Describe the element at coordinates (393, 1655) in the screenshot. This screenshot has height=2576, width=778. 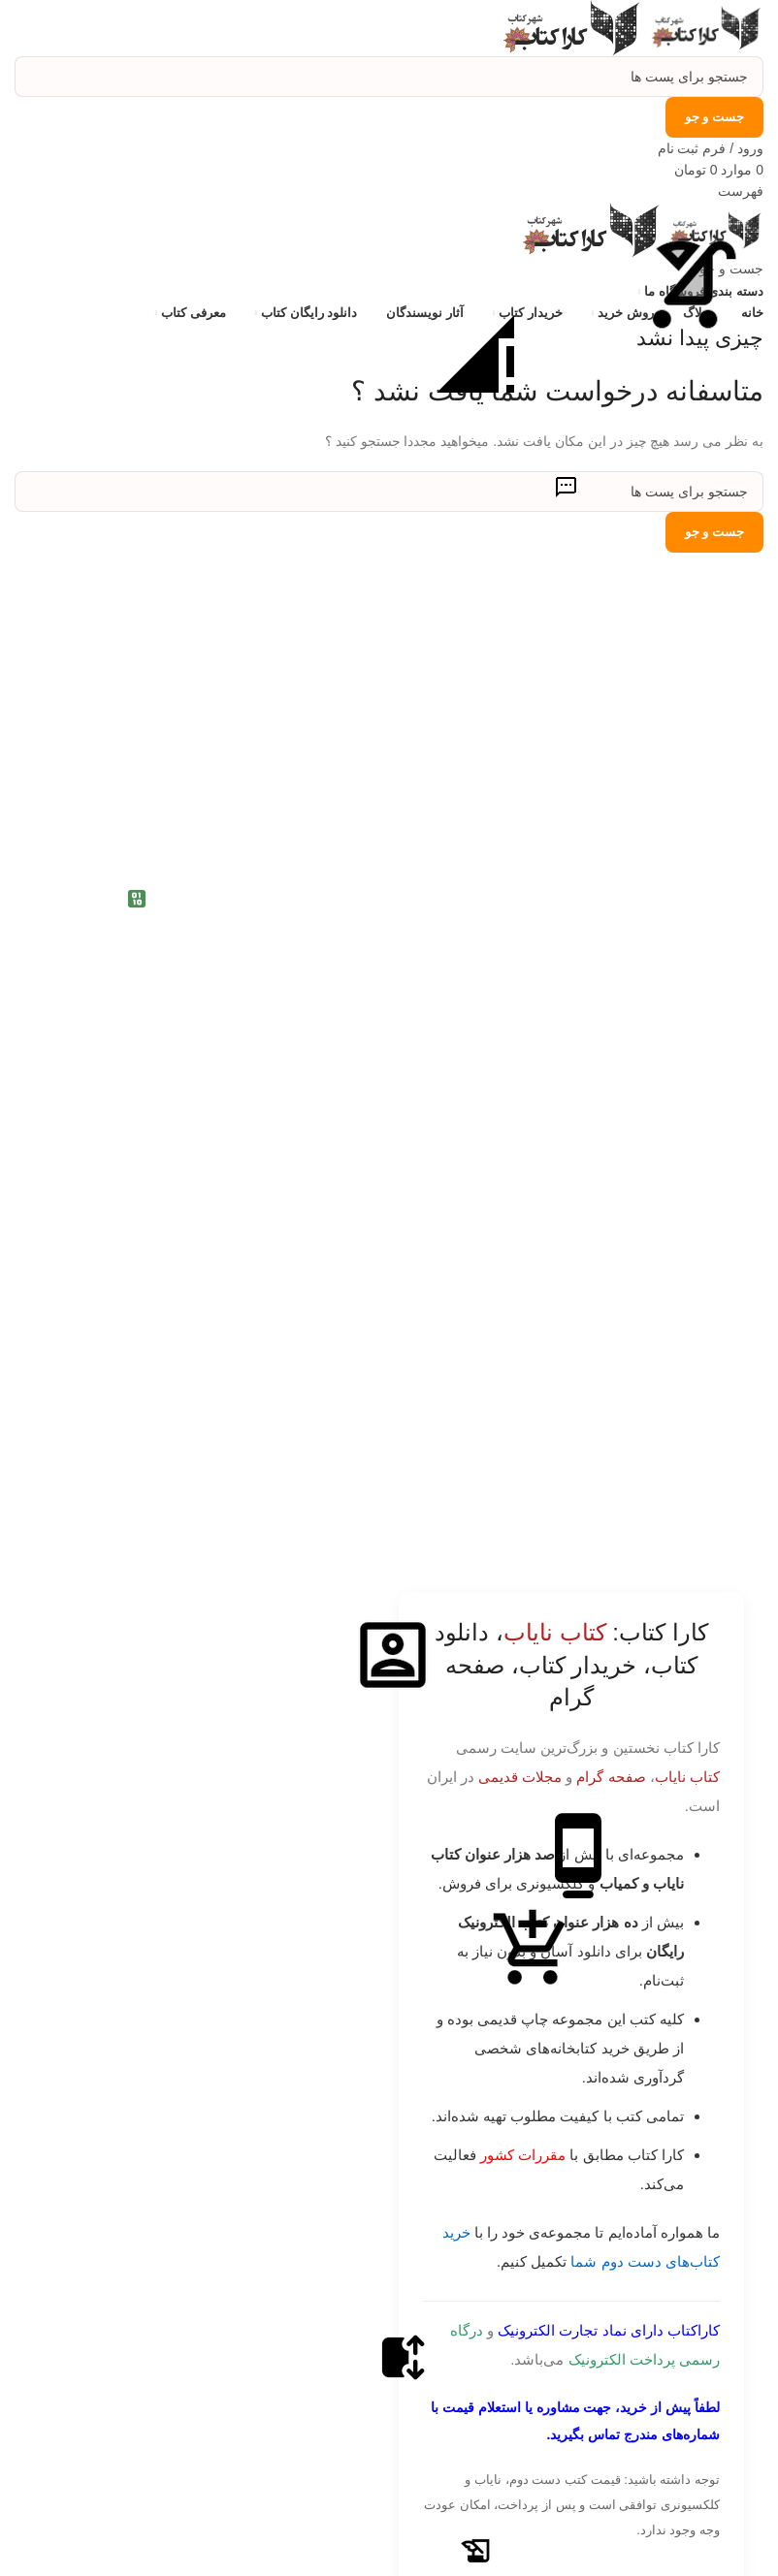
I see `switch to portrait orientation mode` at that location.